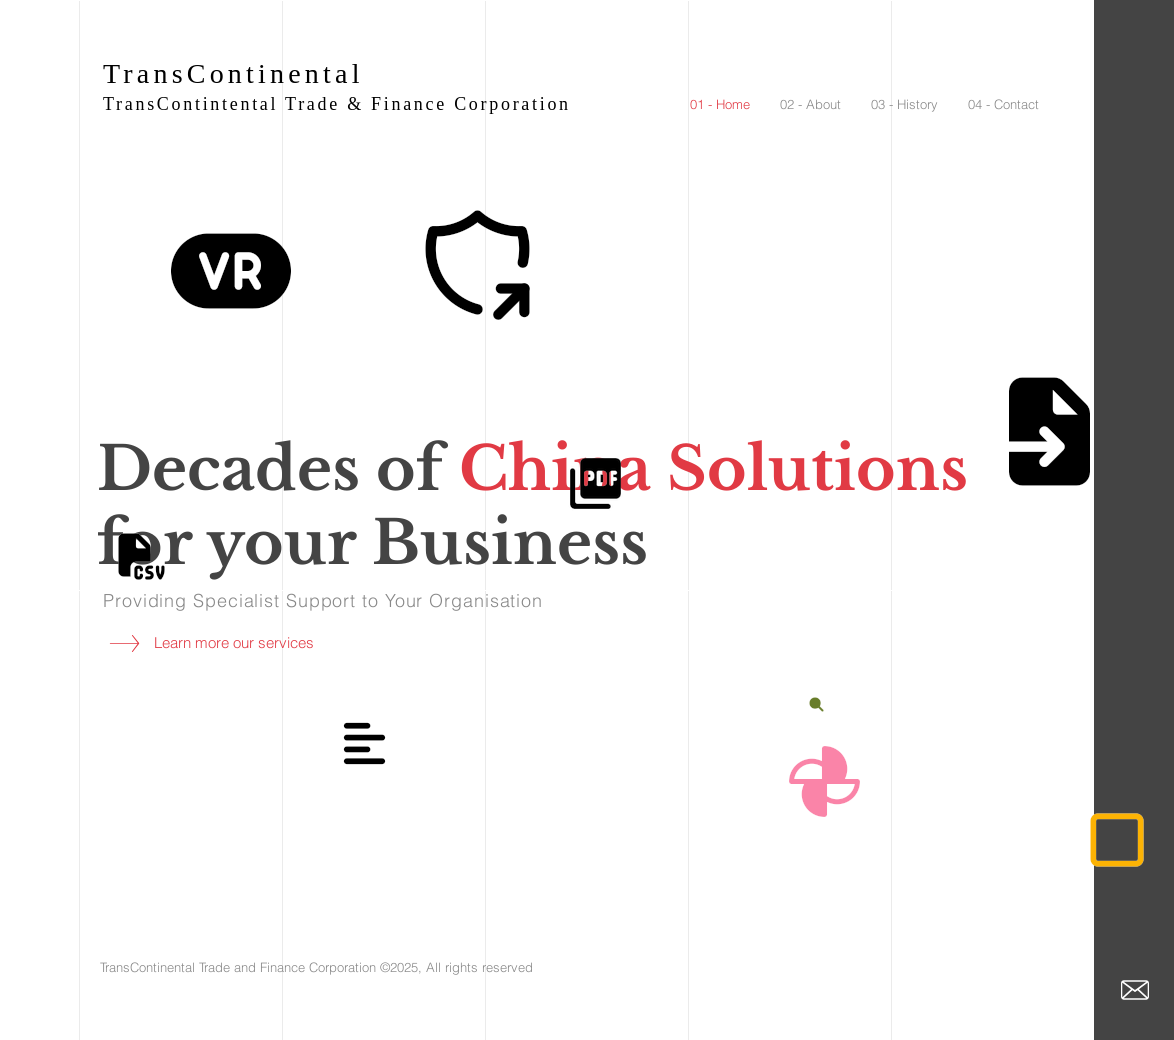  Describe the element at coordinates (595, 483) in the screenshot. I see `save or export as PDF` at that location.